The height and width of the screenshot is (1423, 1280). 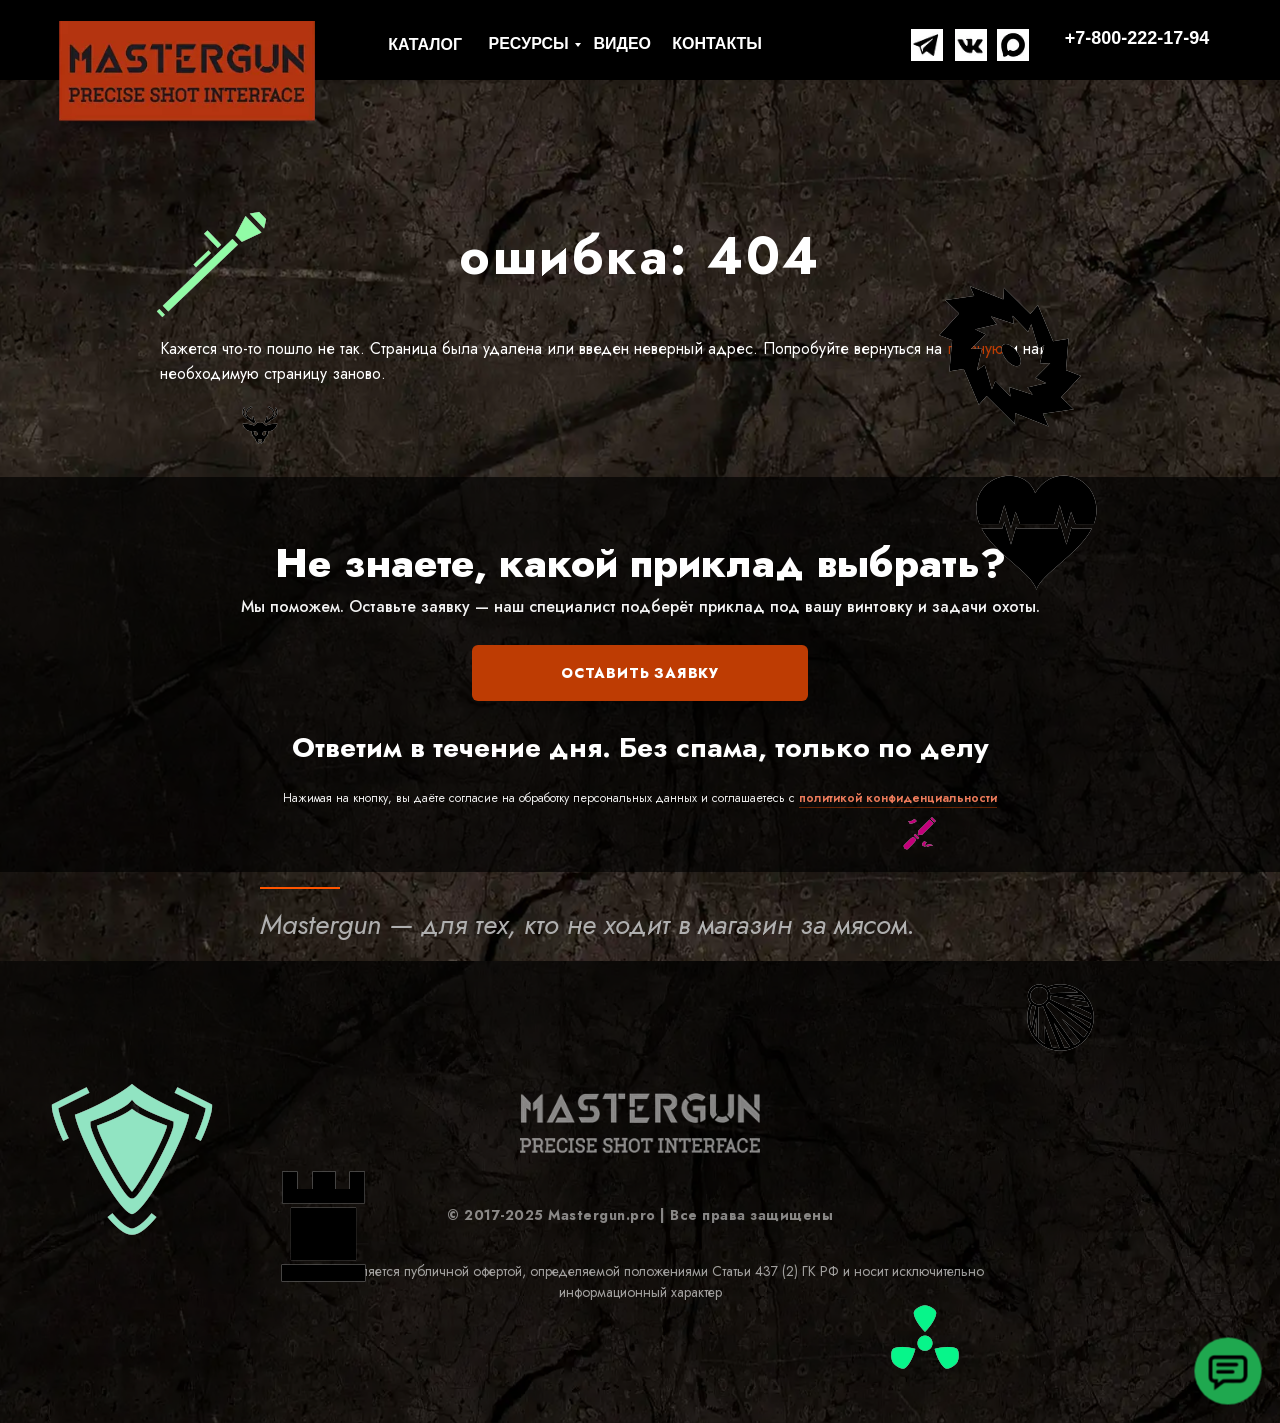 What do you see at coordinates (211, 264) in the screenshot?
I see `select anti-tank weapon` at bounding box center [211, 264].